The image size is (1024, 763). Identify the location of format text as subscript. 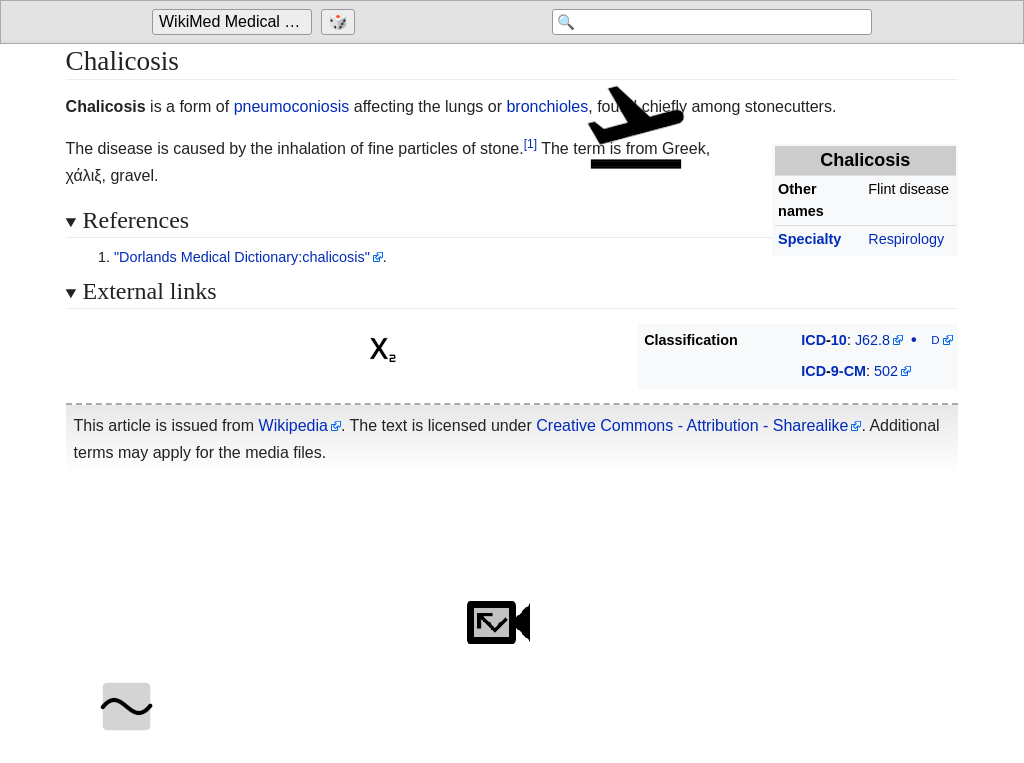
(379, 350).